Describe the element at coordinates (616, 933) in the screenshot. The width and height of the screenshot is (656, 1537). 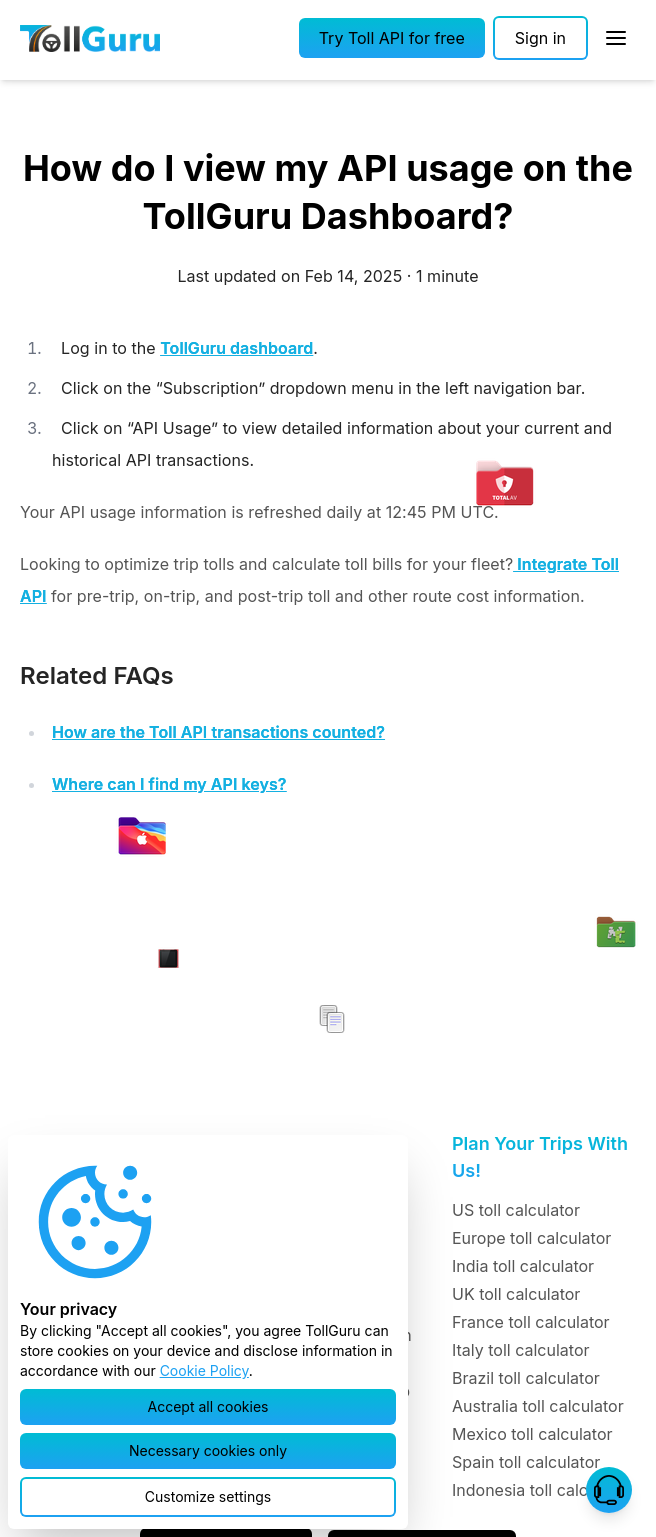
I see `open mcreator project files folder` at that location.